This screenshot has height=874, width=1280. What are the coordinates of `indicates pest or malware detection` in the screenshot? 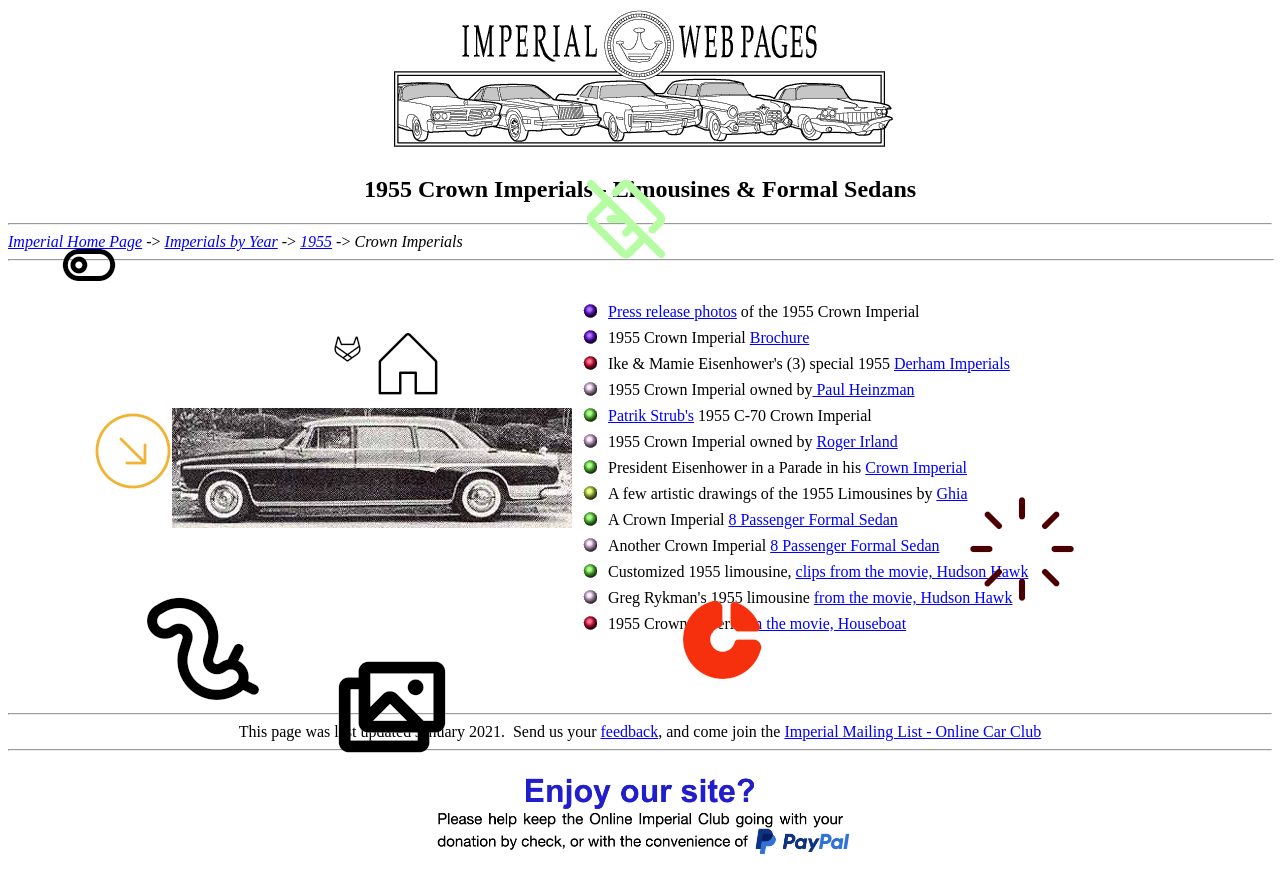 It's located at (203, 649).